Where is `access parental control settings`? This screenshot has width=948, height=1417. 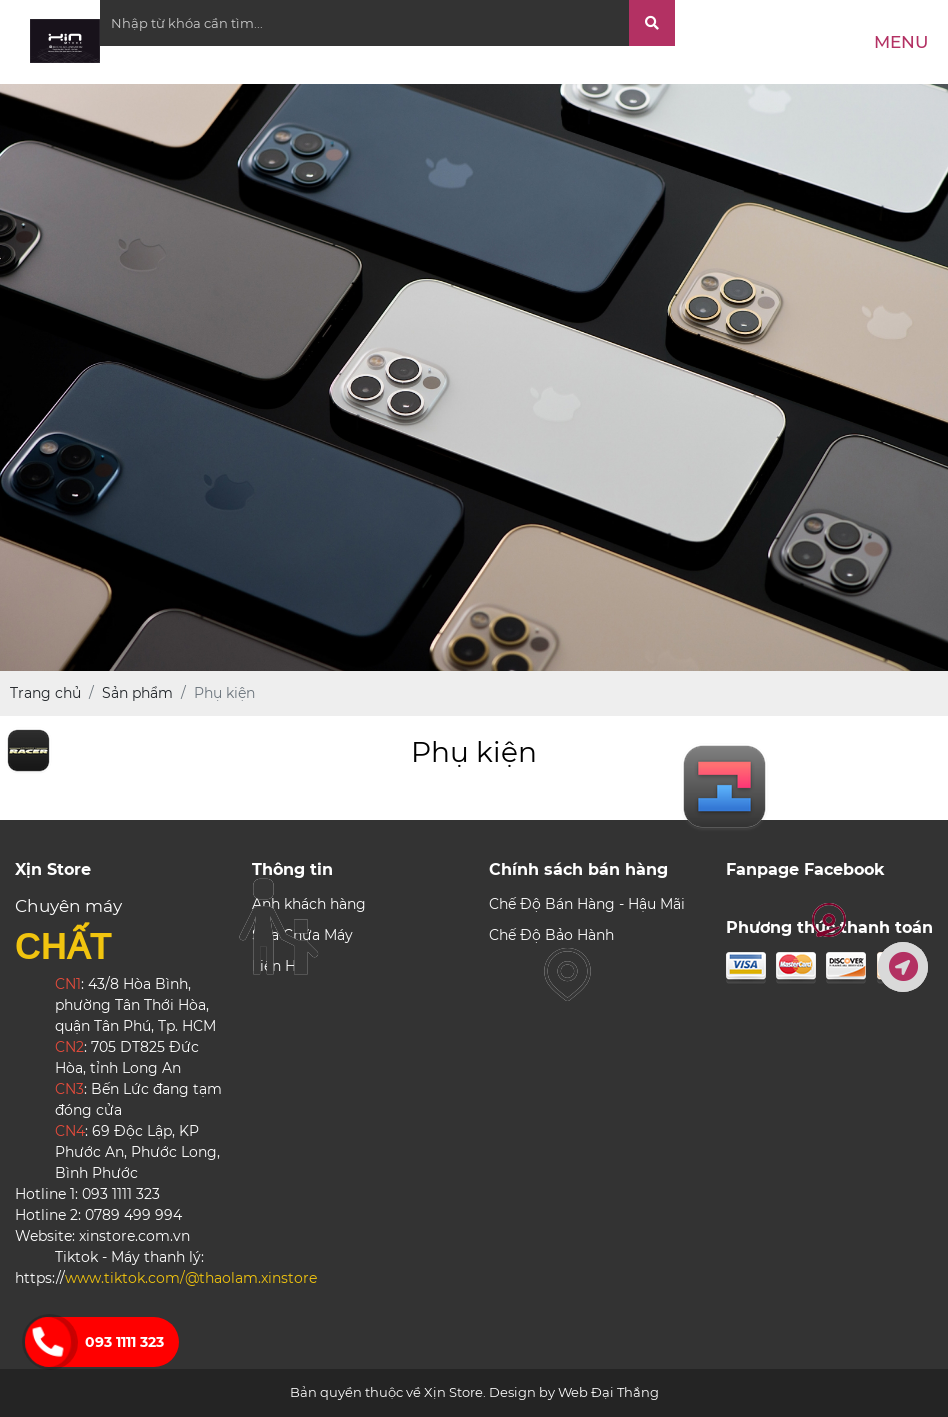 access parental control settings is located at coordinates (280, 926).